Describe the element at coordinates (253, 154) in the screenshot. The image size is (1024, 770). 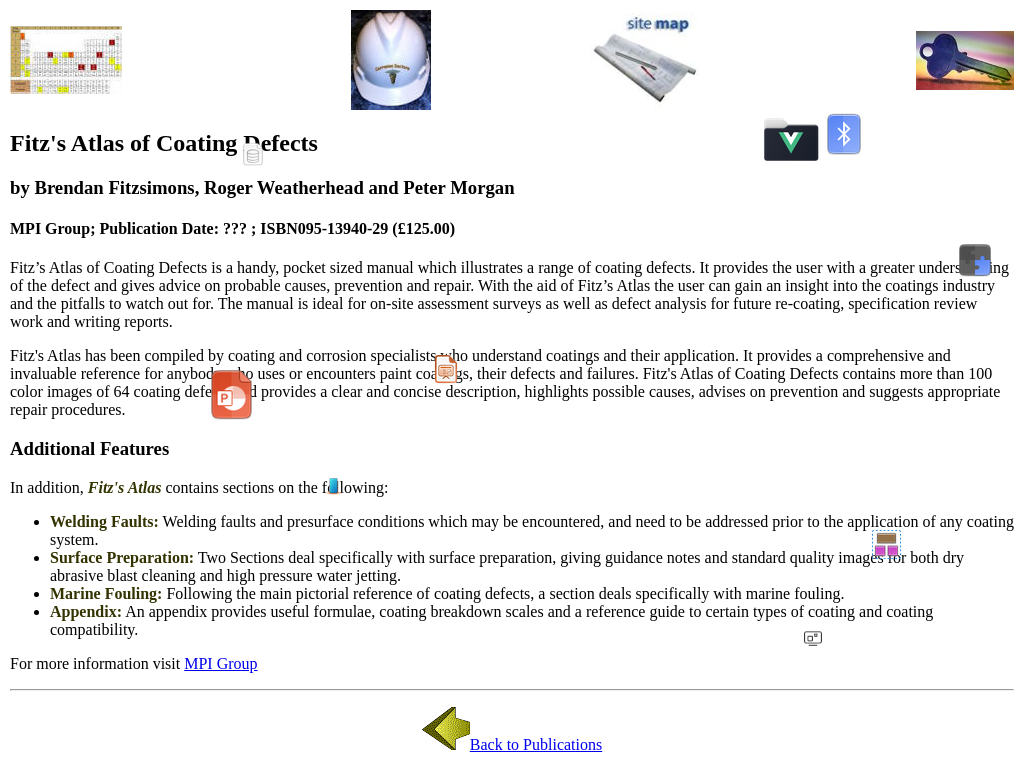
I see `indicates a SQL database file` at that location.